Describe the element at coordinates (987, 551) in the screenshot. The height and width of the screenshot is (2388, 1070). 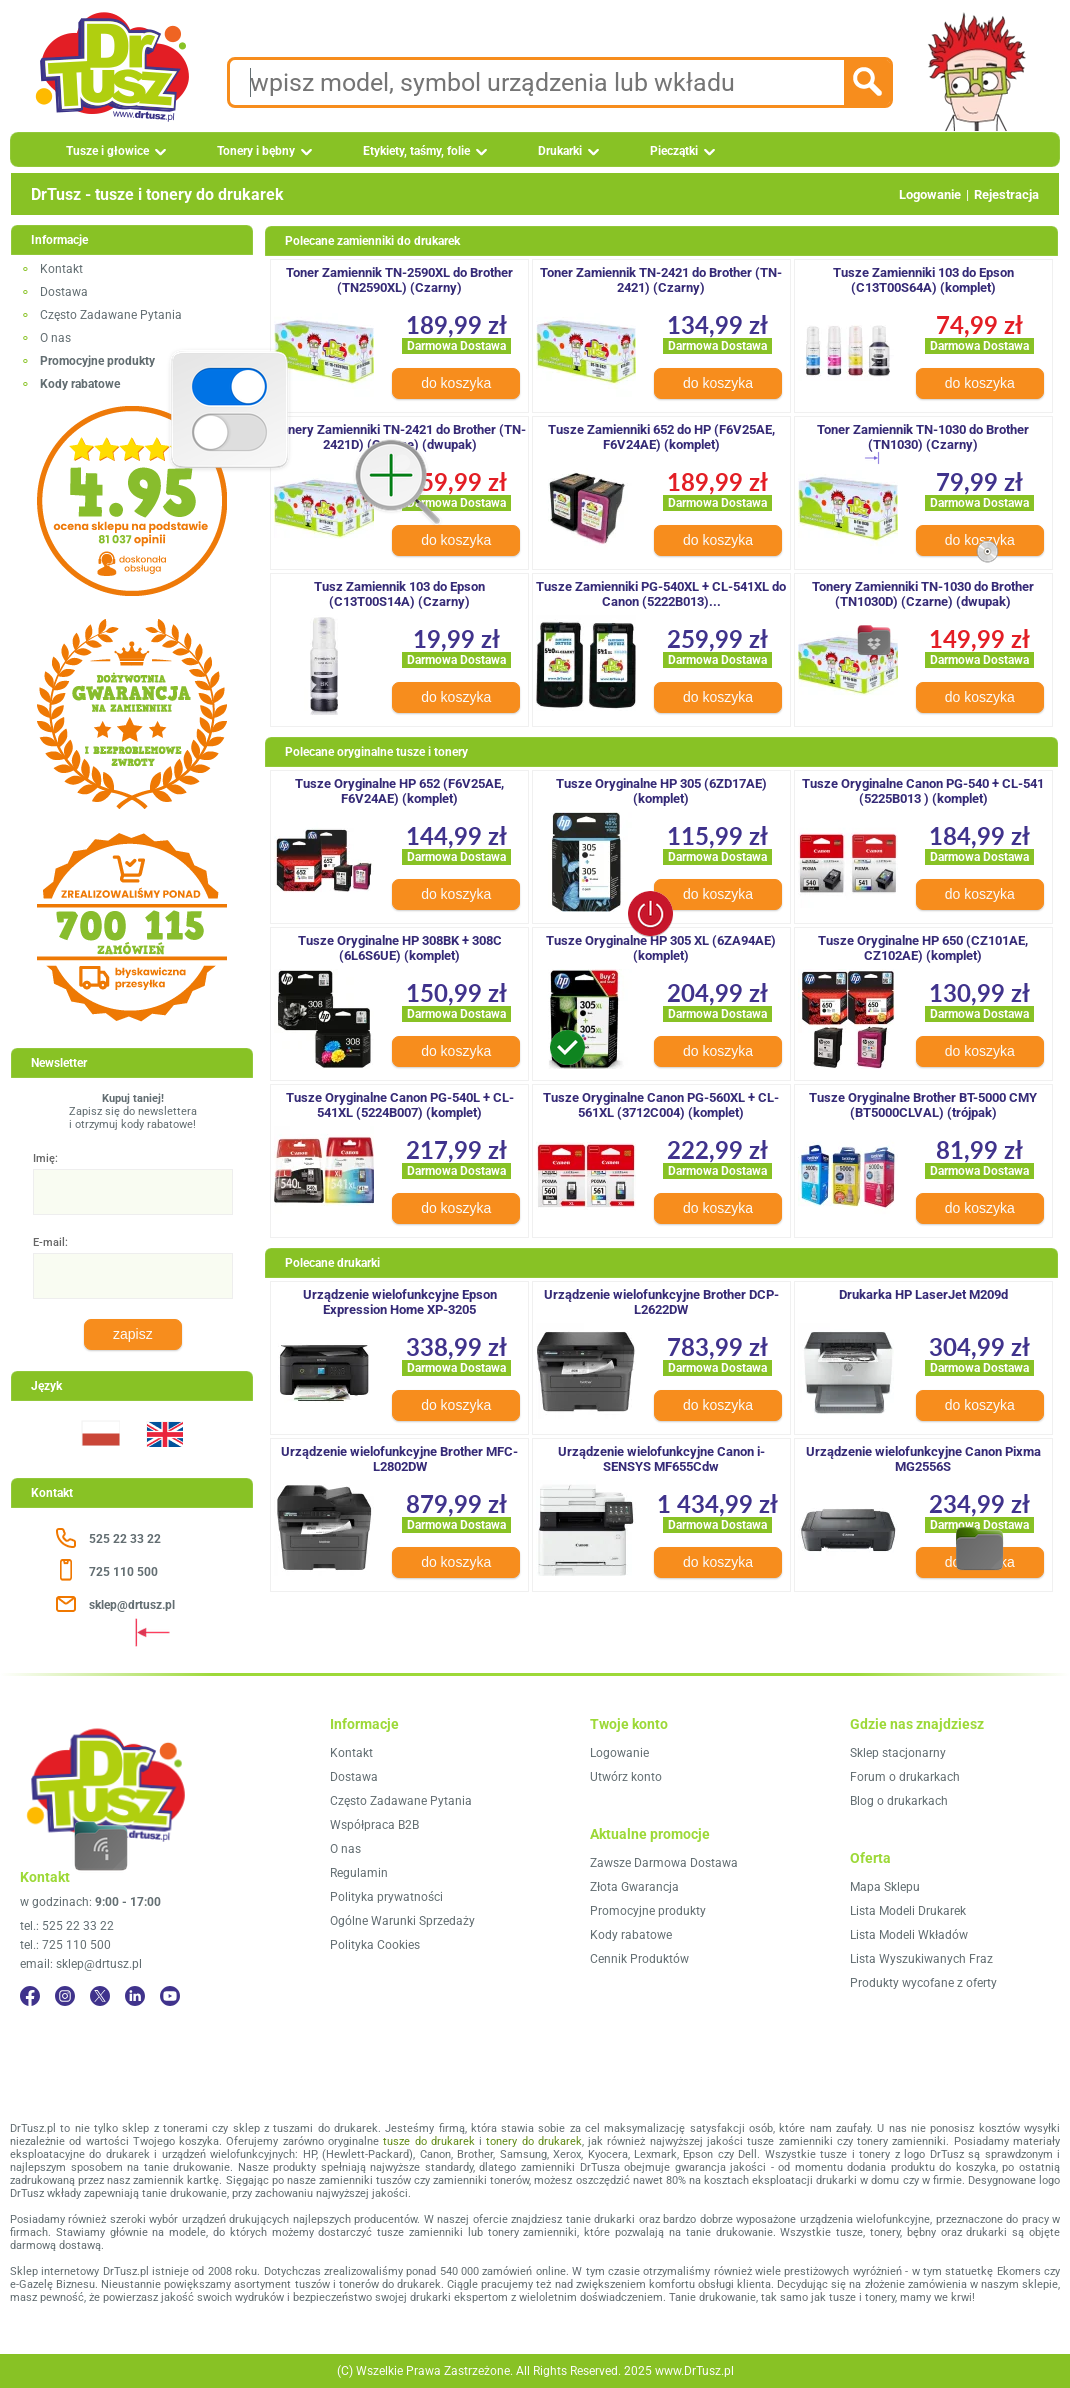
I see `access CD/DVD drive or disc reader` at that location.